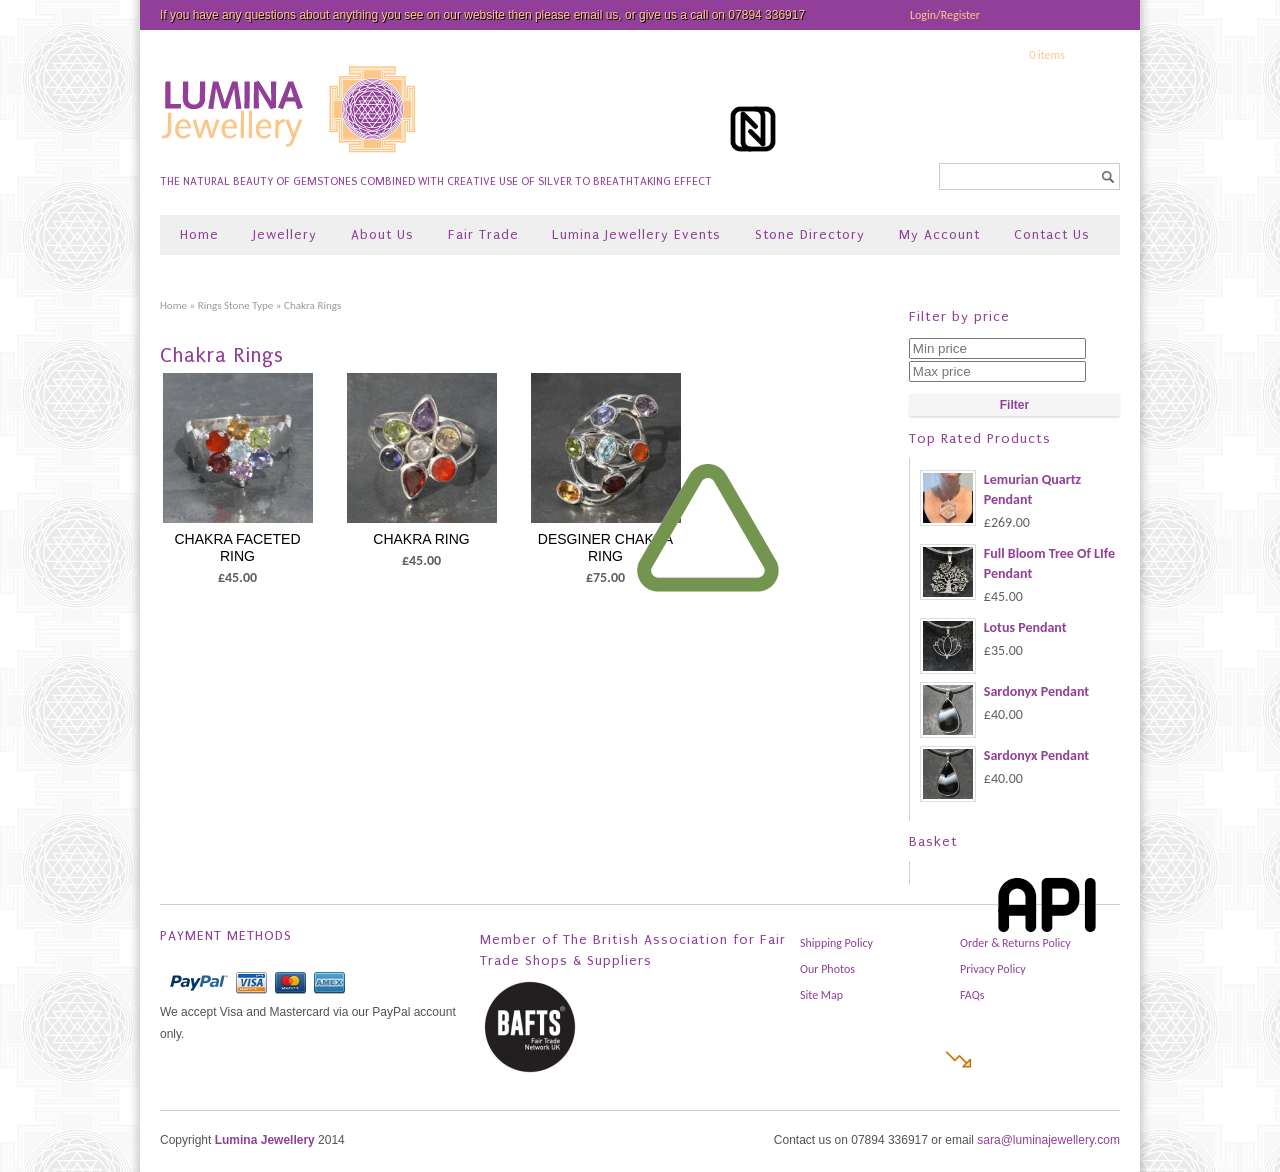  Describe the element at coordinates (958, 1059) in the screenshot. I see `indicates a downward trend or decline in data` at that location.